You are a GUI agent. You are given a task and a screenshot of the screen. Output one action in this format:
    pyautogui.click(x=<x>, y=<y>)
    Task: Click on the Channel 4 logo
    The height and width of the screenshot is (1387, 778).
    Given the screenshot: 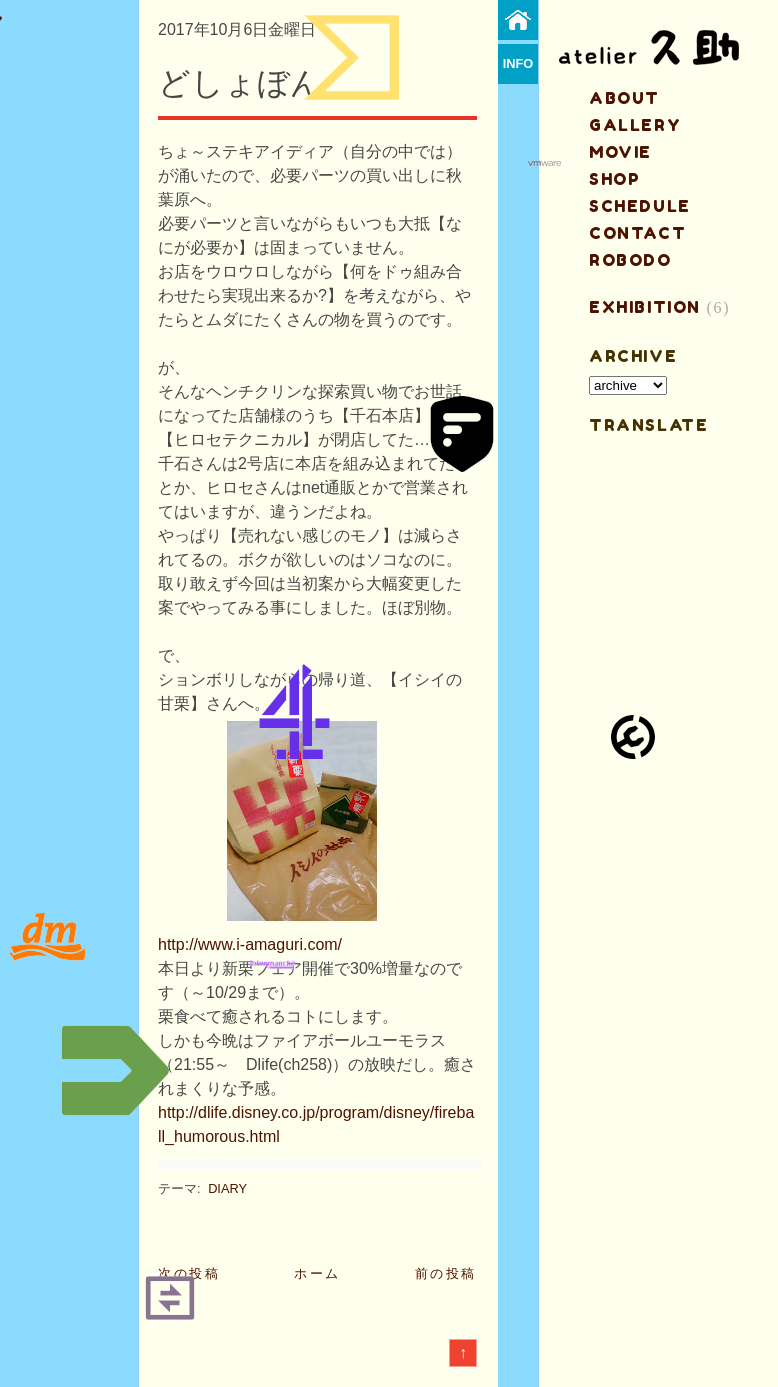 What is the action you would take?
    pyautogui.click(x=294, y=711)
    